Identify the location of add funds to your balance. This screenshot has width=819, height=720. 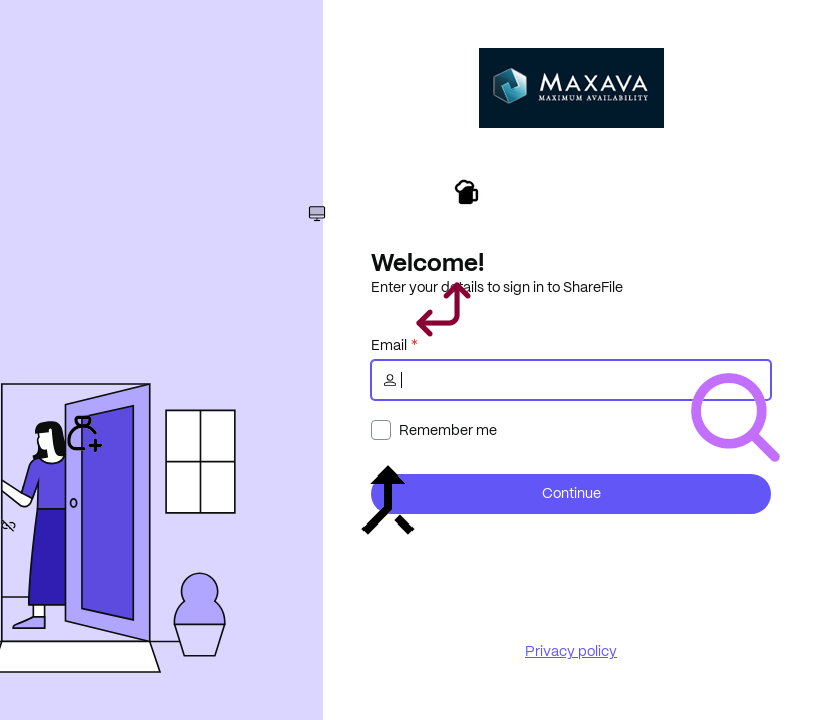
(83, 433).